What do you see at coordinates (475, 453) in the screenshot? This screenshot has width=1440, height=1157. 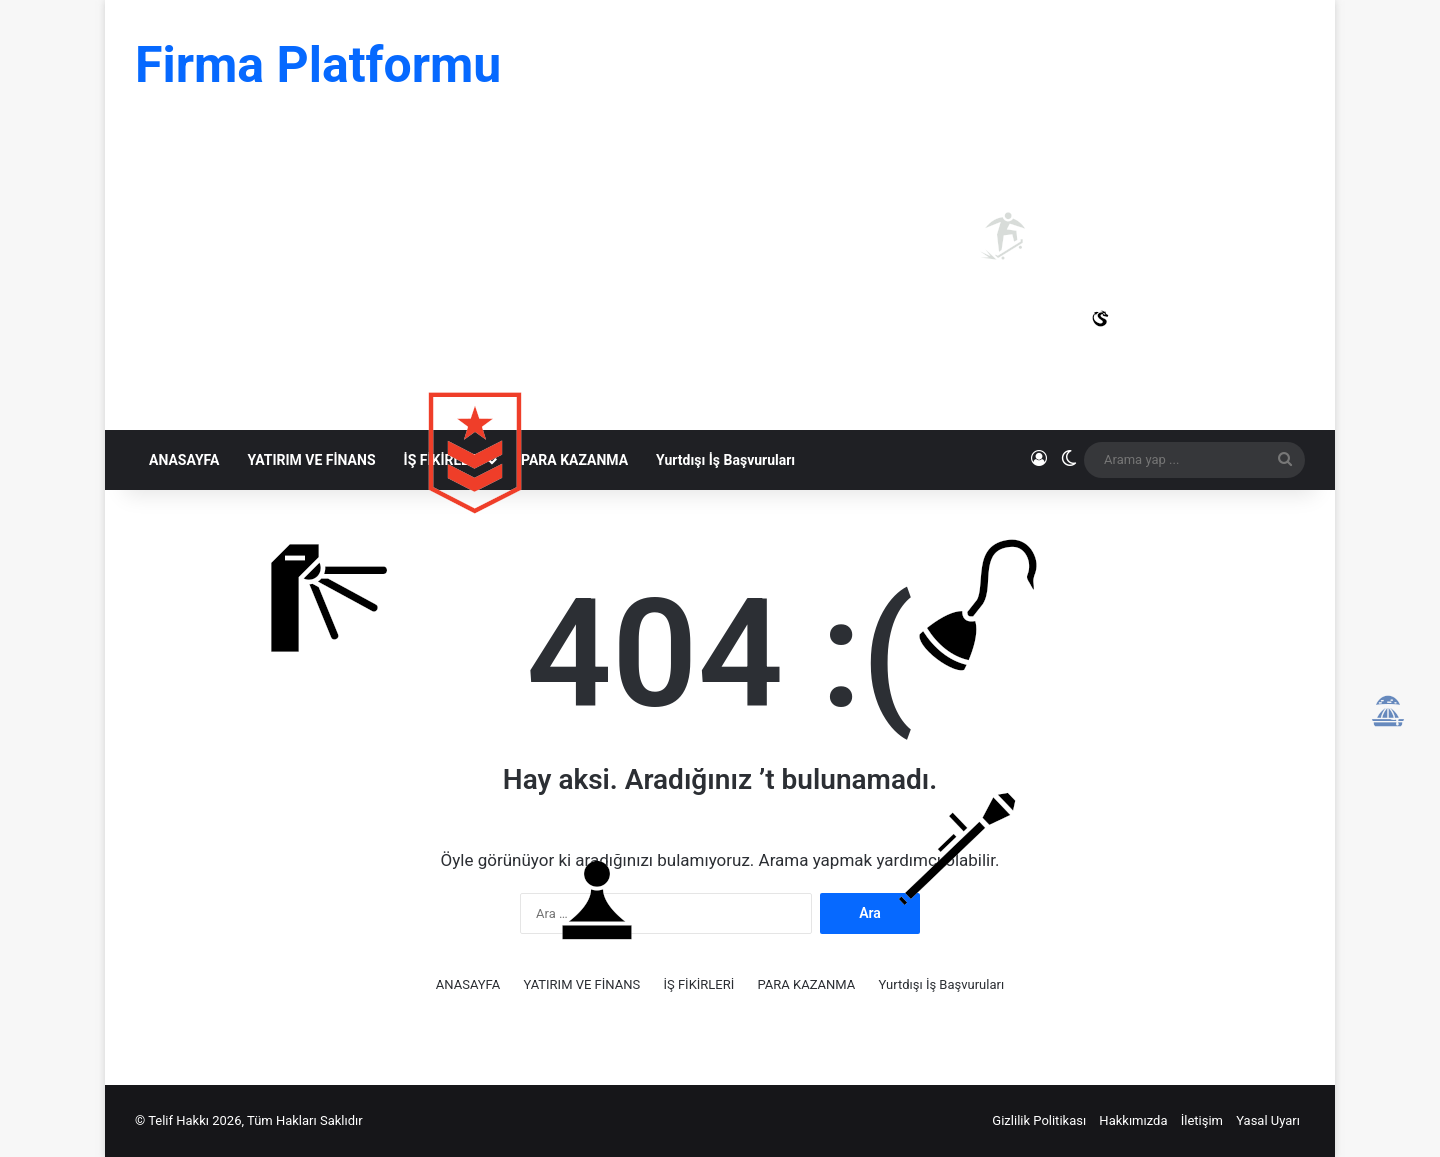 I see `indicates rank 3 or sergeant-level status` at bounding box center [475, 453].